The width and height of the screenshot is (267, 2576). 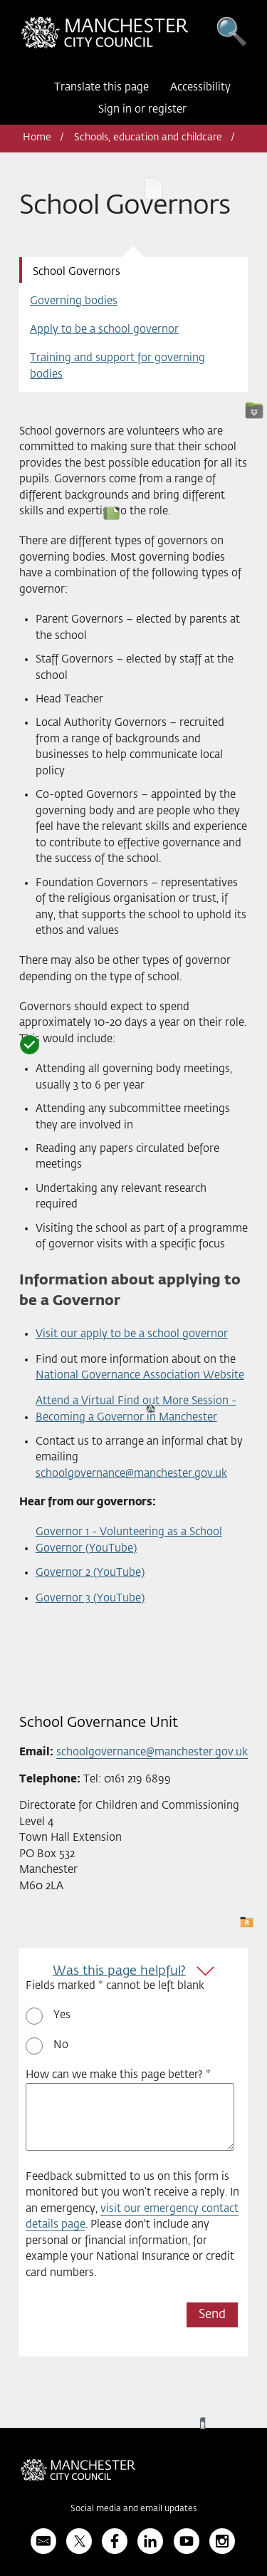 I want to click on access memory stick or removable storage, so click(x=202, y=2423).